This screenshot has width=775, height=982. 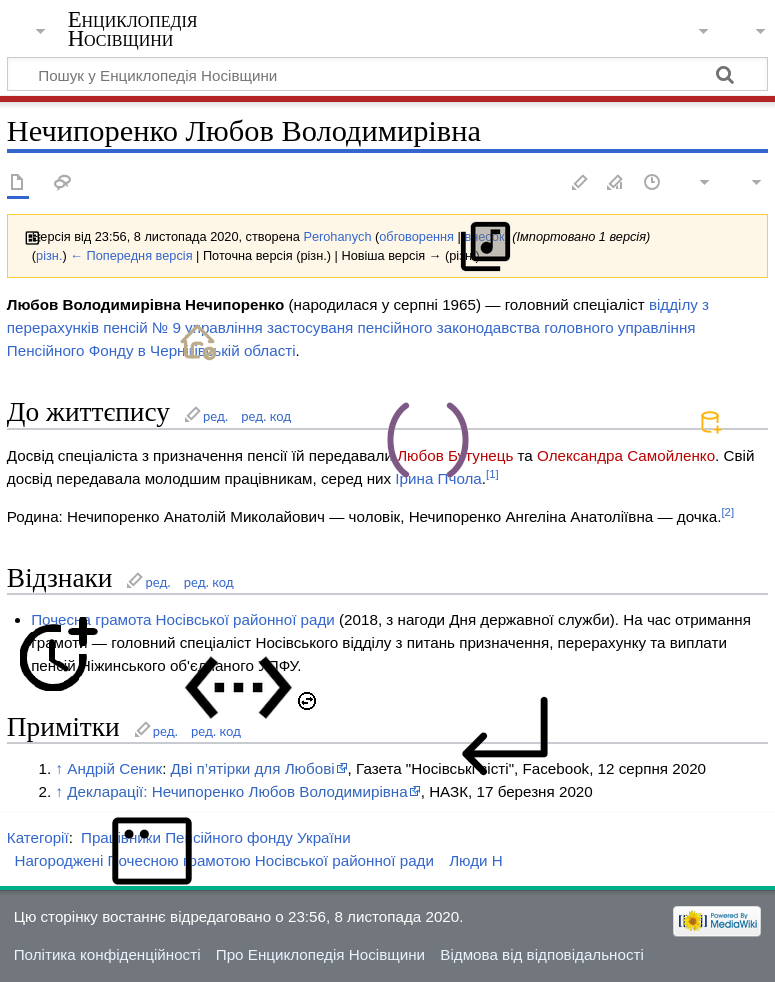 What do you see at coordinates (710, 422) in the screenshot?
I see `add a new database or storage container` at bounding box center [710, 422].